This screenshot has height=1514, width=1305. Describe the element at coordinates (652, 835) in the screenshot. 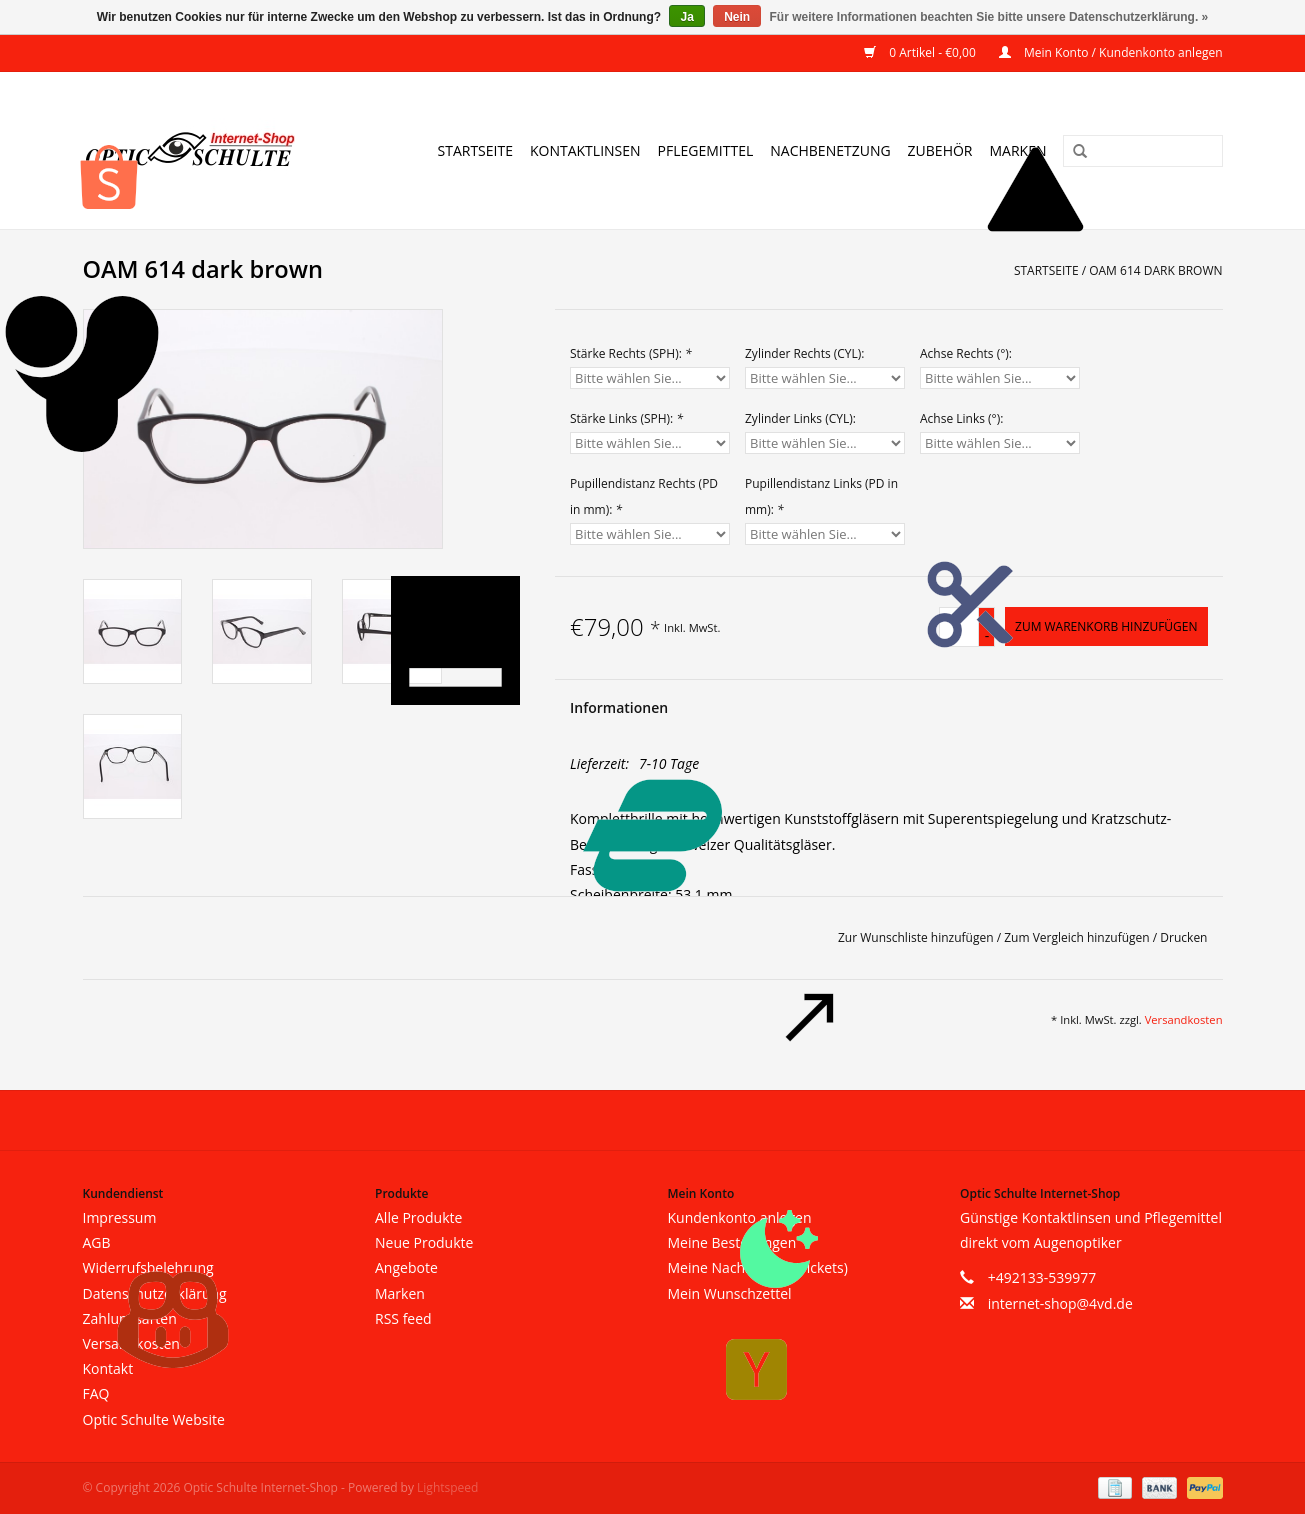

I see `open the ExpressVPN app` at that location.